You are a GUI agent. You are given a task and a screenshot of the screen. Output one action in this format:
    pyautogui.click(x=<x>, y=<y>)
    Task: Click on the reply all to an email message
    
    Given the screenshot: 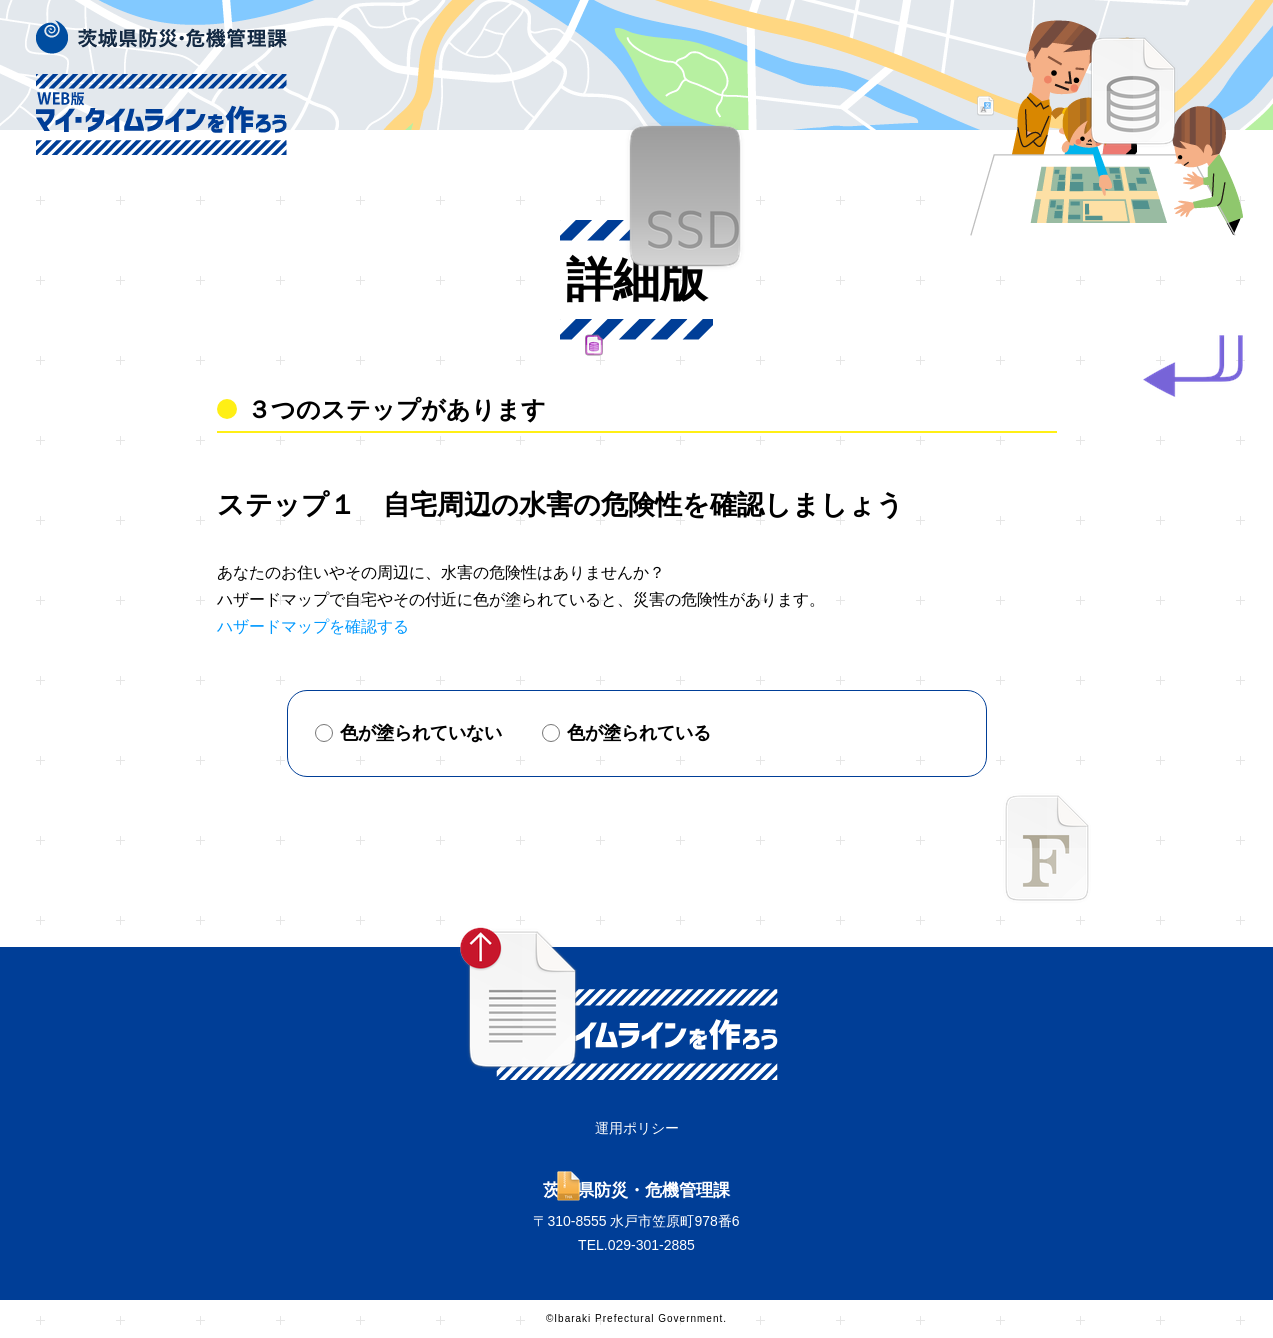 What is the action you would take?
    pyautogui.click(x=1191, y=365)
    